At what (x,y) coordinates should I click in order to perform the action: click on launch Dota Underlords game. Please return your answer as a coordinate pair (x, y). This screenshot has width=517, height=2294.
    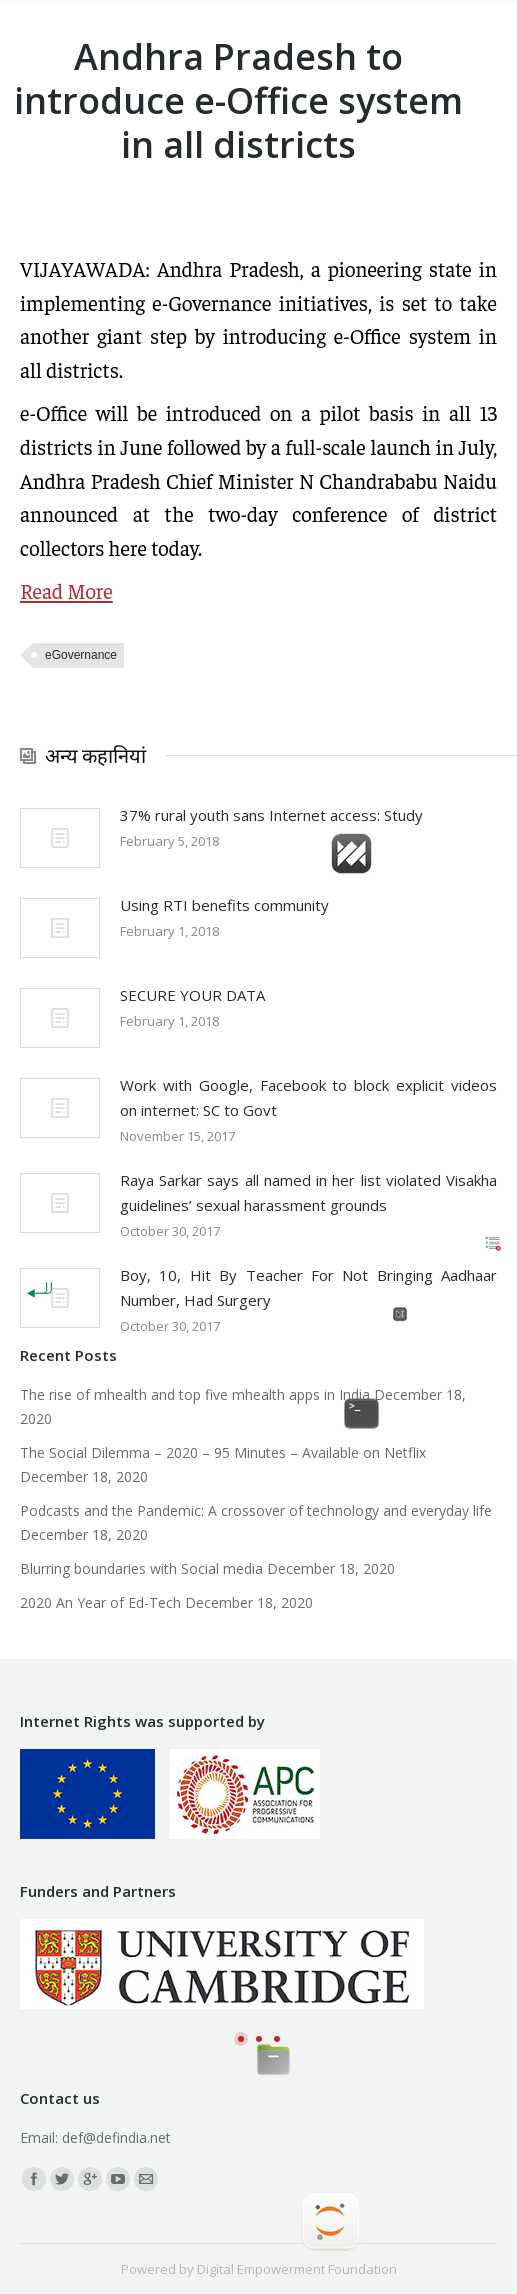
    Looking at the image, I should click on (351, 853).